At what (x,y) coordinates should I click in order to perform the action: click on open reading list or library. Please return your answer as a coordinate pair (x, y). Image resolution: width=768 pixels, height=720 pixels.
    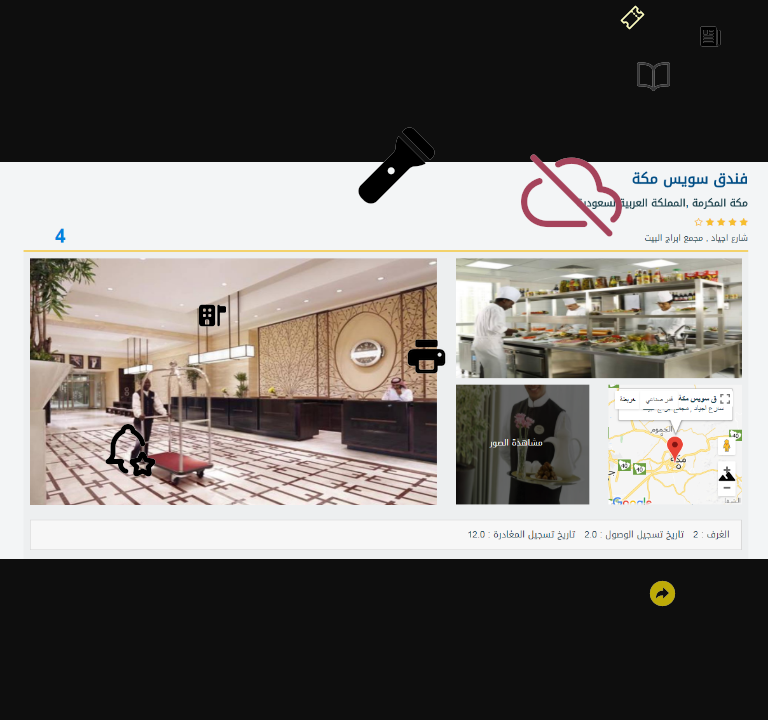
    Looking at the image, I should click on (653, 76).